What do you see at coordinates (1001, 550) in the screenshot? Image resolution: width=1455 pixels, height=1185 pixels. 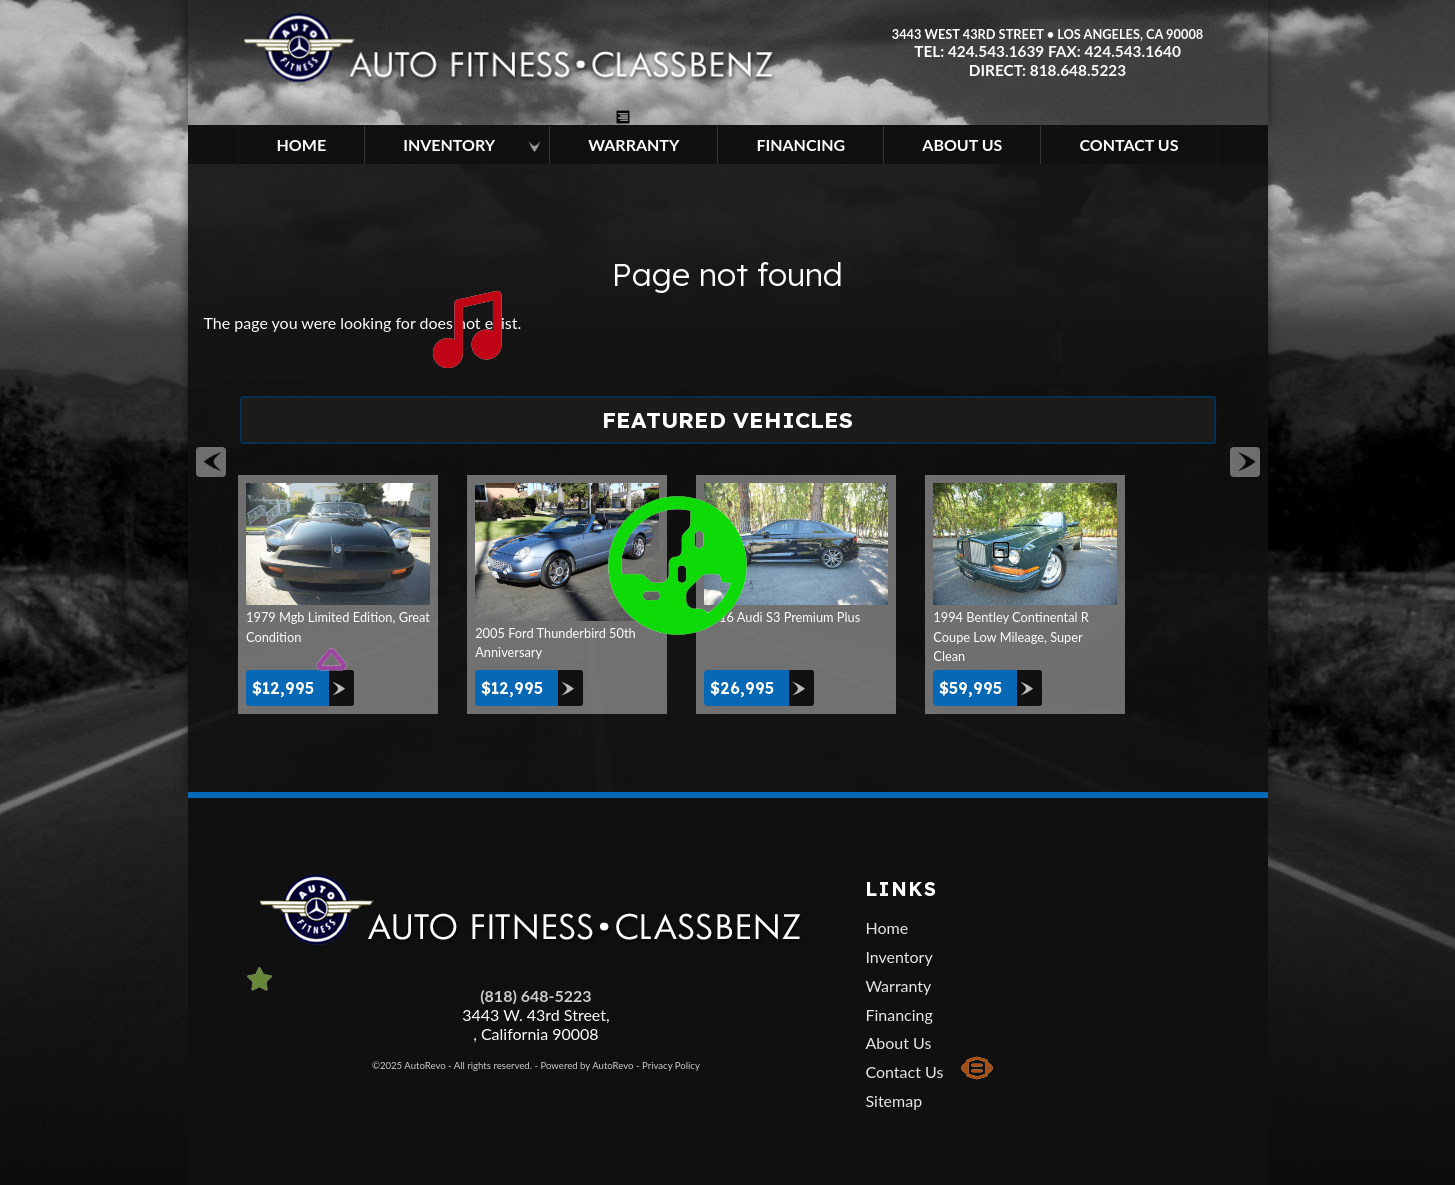 I see `remove an item from a list or selection` at bounding box center [1001, 550].